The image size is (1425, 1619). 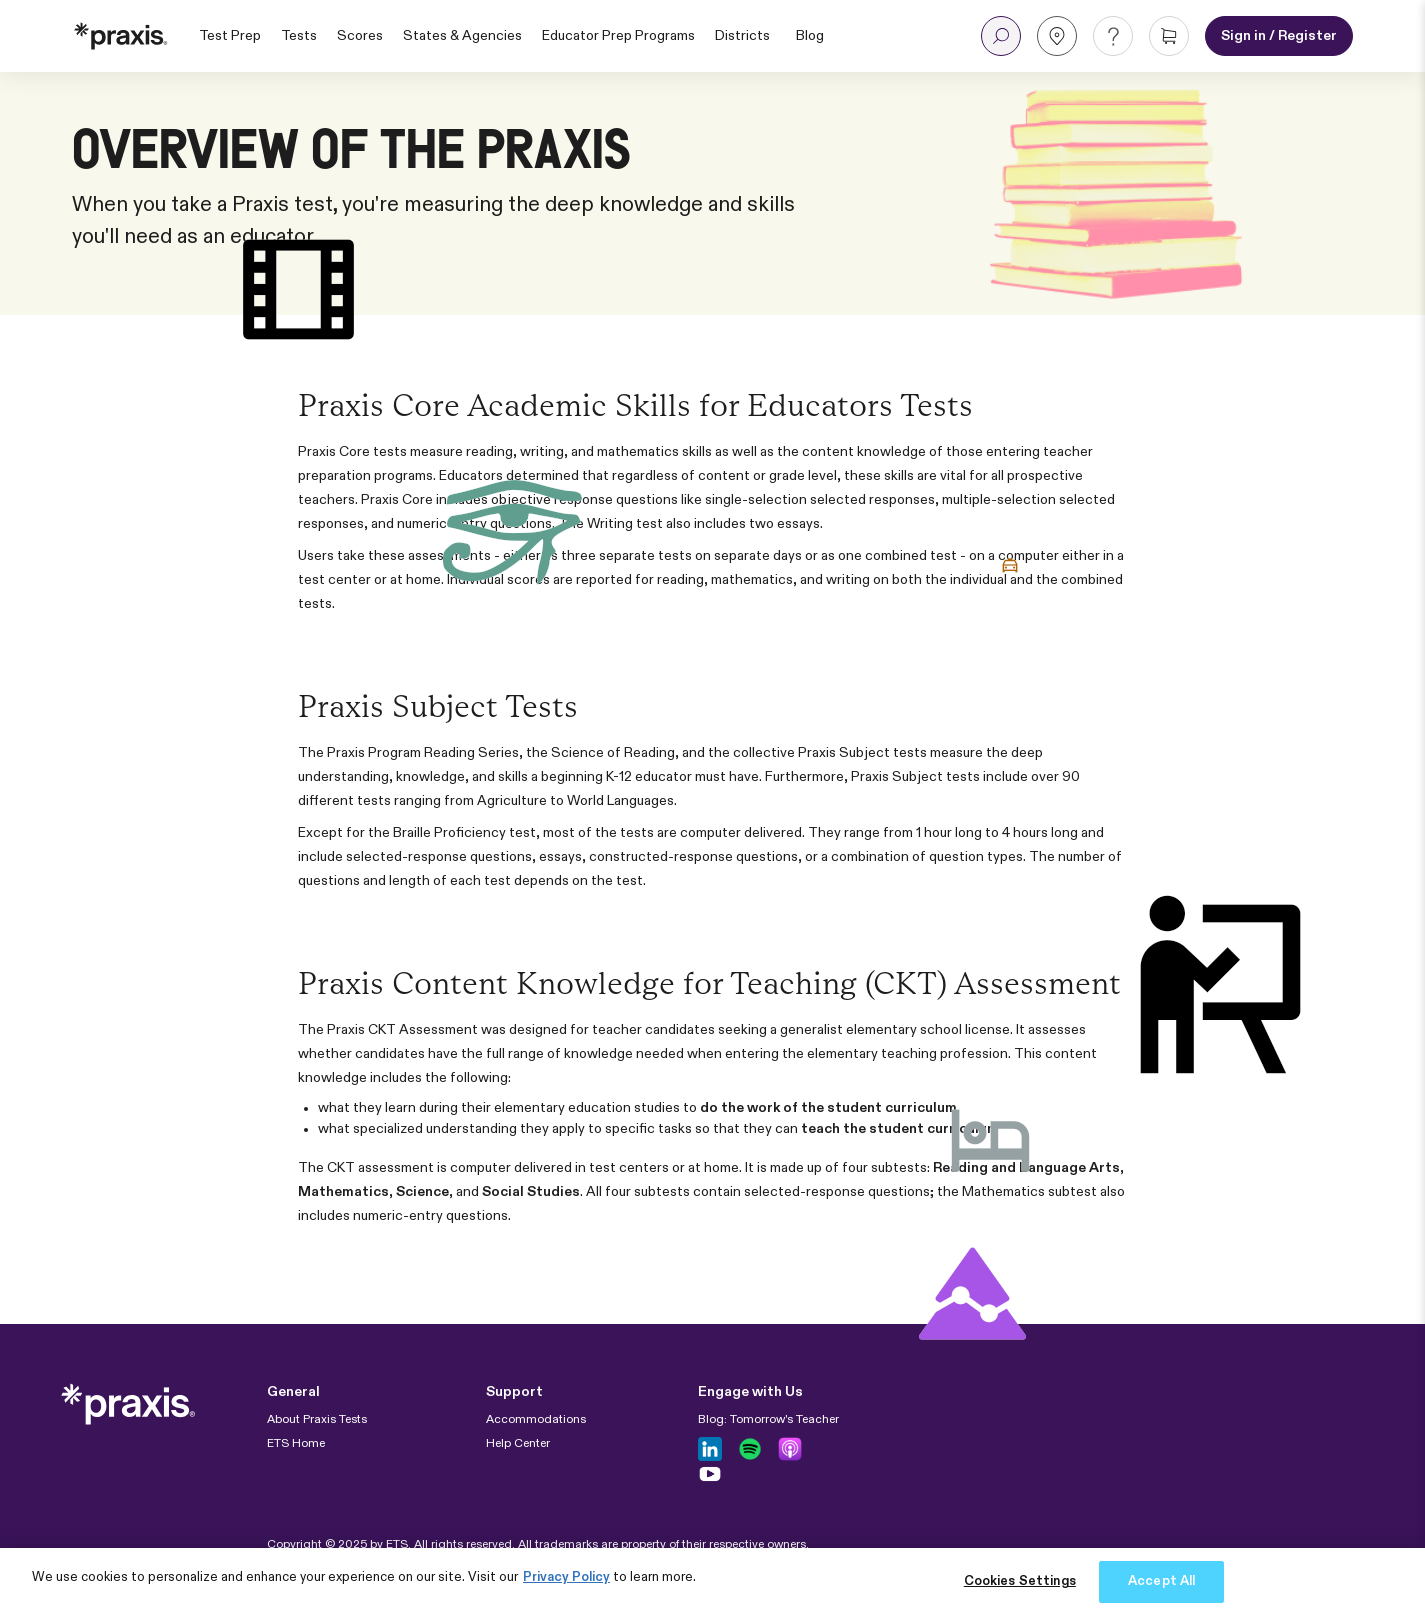 I want to click on Pine Script programming language logo, so click(x=972, y=1293).